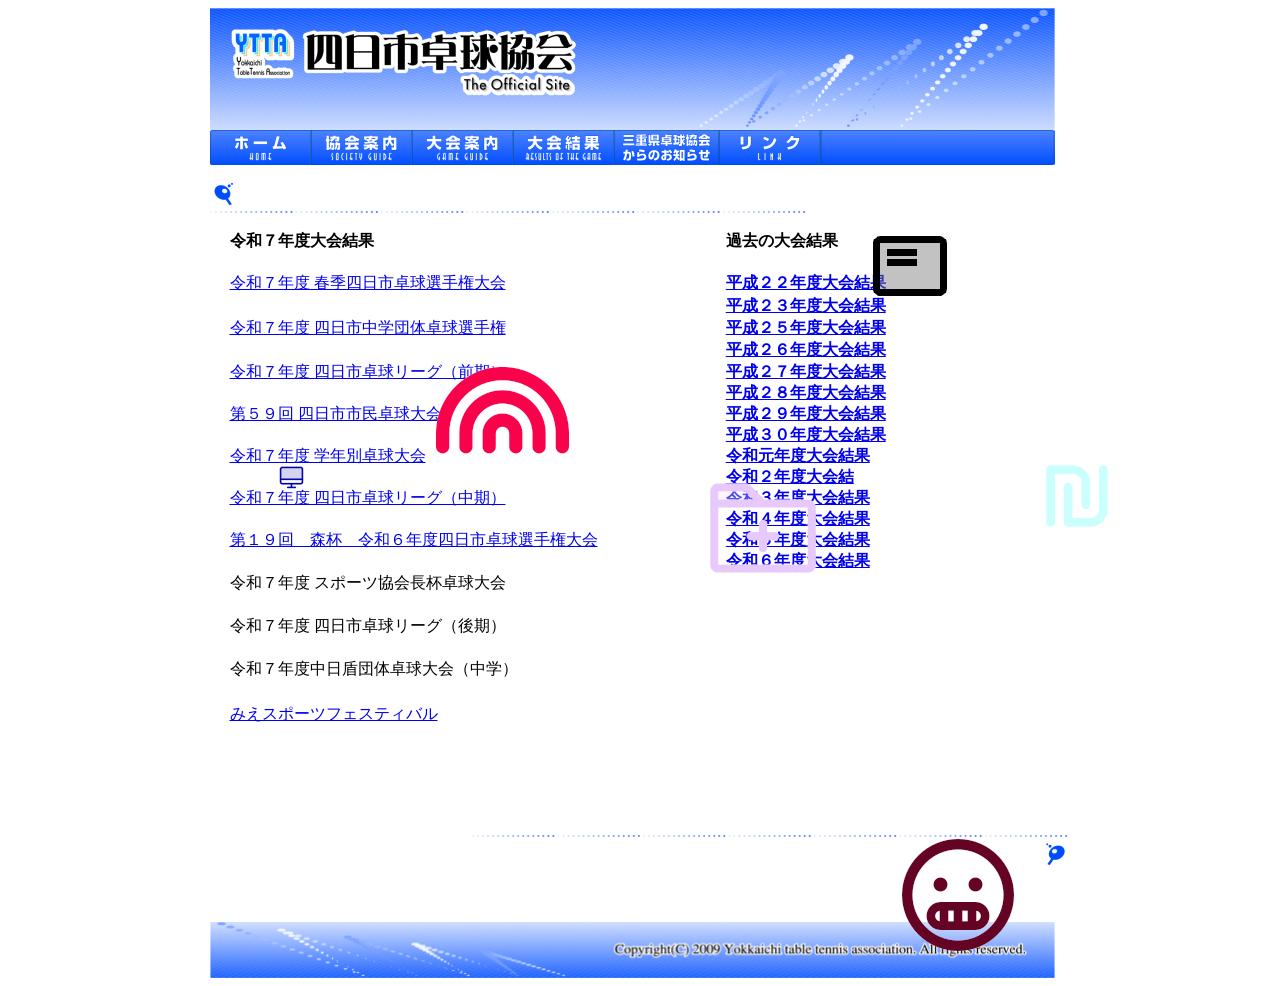 The image size is (1280, 986). What do you see at coordinates (502, 413) in the screenshot?
I see `indicates LGBTQ+ pride or inclusivity features` at bounding box center [502, 413].